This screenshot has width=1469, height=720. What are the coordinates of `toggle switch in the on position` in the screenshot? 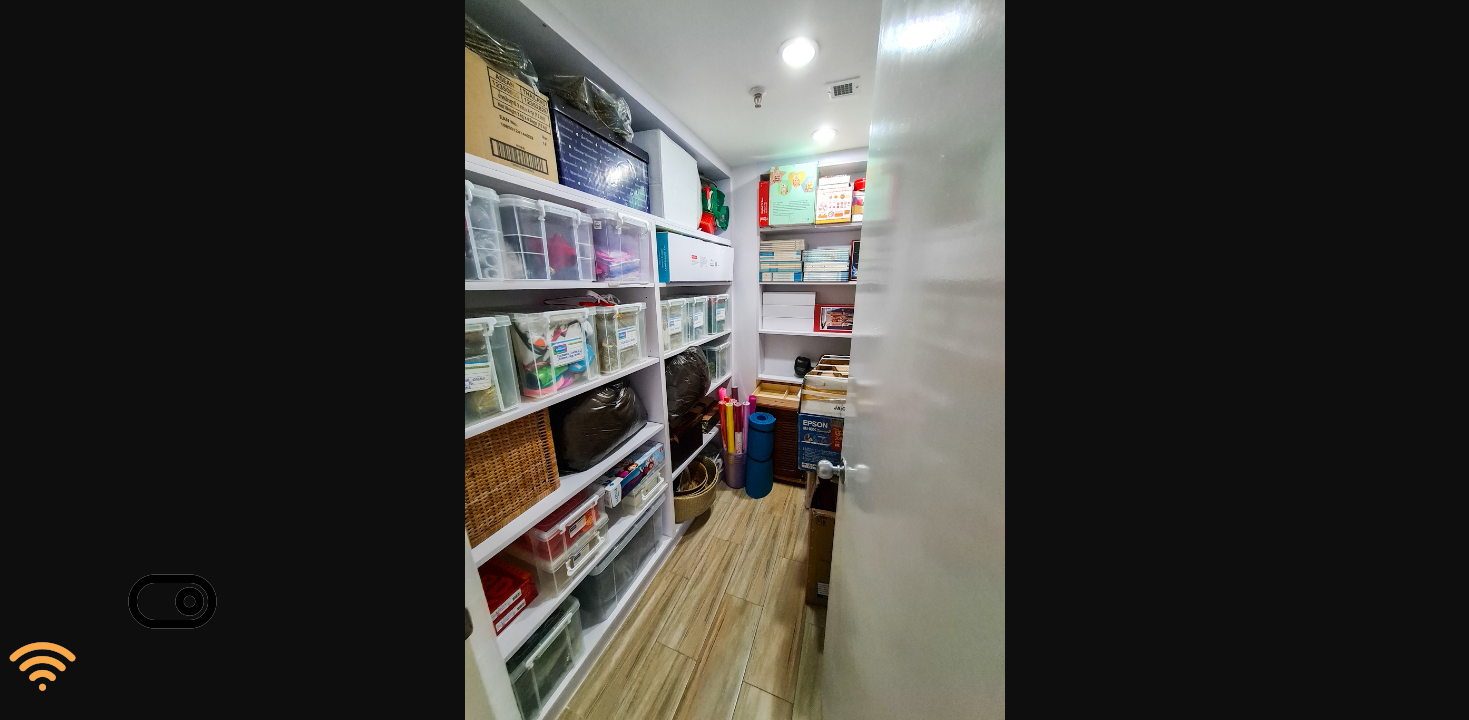 It's located at (172, 601).